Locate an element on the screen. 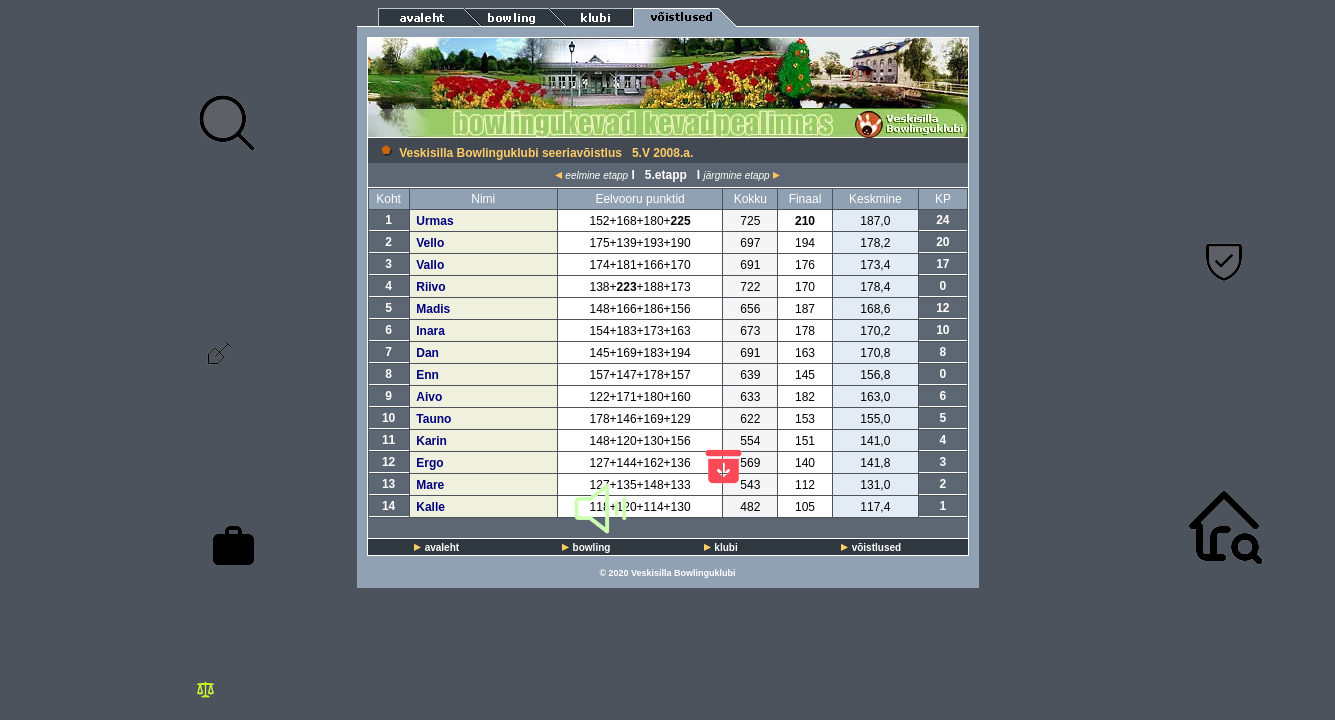 Image resolution: width=1335 pixels, height=720 pixels. search for homes or properties is located at coordinates (1224, 526).